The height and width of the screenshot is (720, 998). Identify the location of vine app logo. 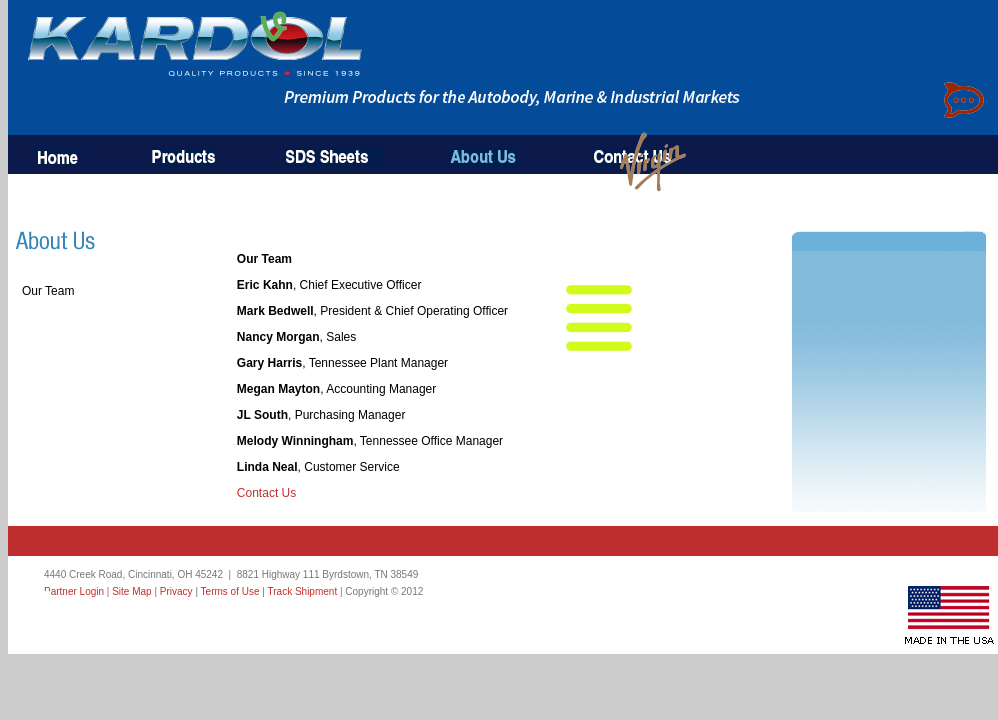
(273, 26).